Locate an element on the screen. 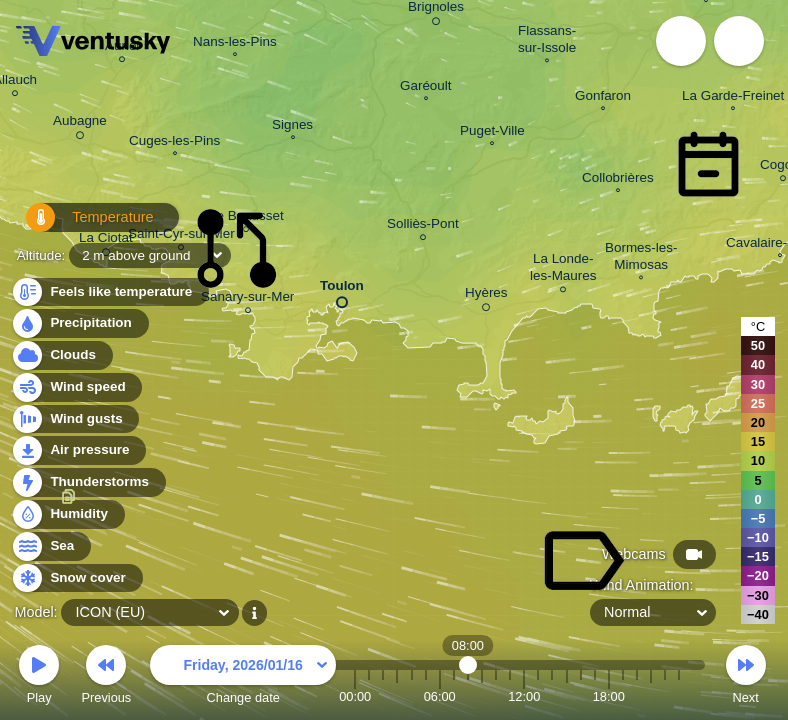 The height and width of the screenshot is (720, 788). view all files is located at coordinates (68, 496).